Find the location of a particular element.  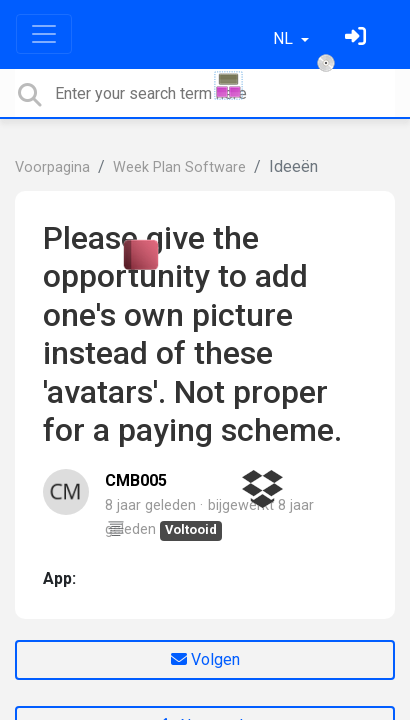

select all items in the current view is located at coordinates (228, 85).